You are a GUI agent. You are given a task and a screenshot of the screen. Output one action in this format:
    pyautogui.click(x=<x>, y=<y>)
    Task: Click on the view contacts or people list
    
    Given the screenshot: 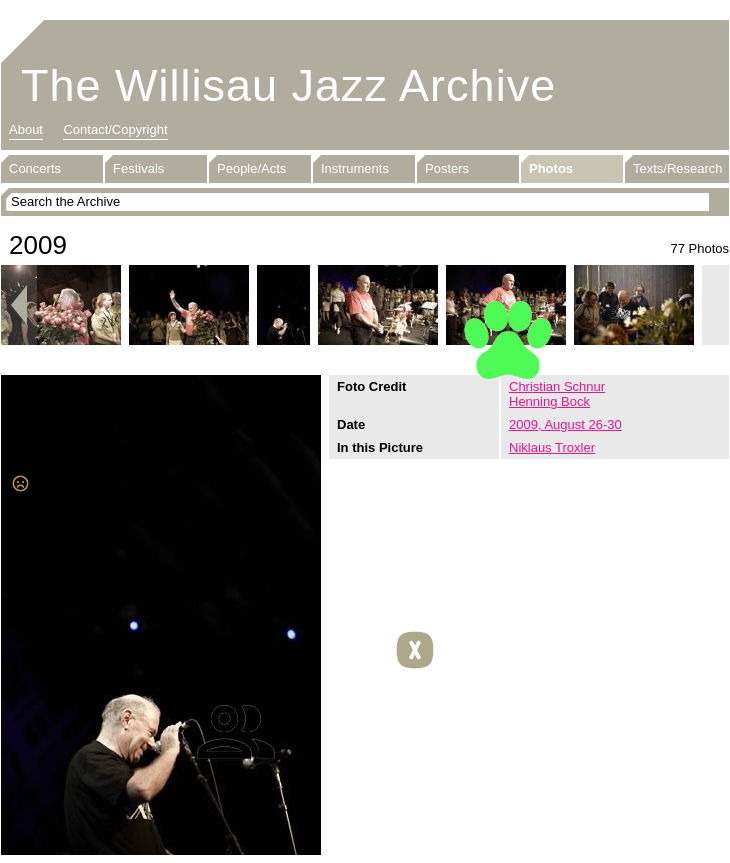 What is the action you would take?
    pyautogui.click(x=236, y=732)
    